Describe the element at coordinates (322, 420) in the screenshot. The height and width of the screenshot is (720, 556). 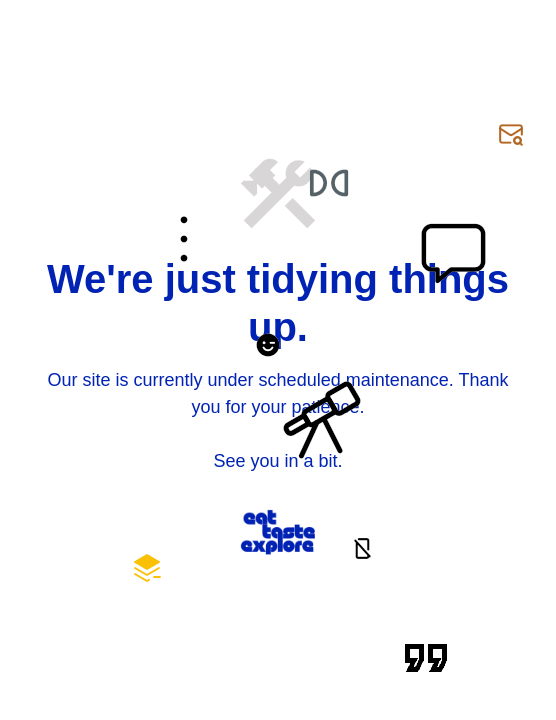
I see `explore or discover new content` at that location.